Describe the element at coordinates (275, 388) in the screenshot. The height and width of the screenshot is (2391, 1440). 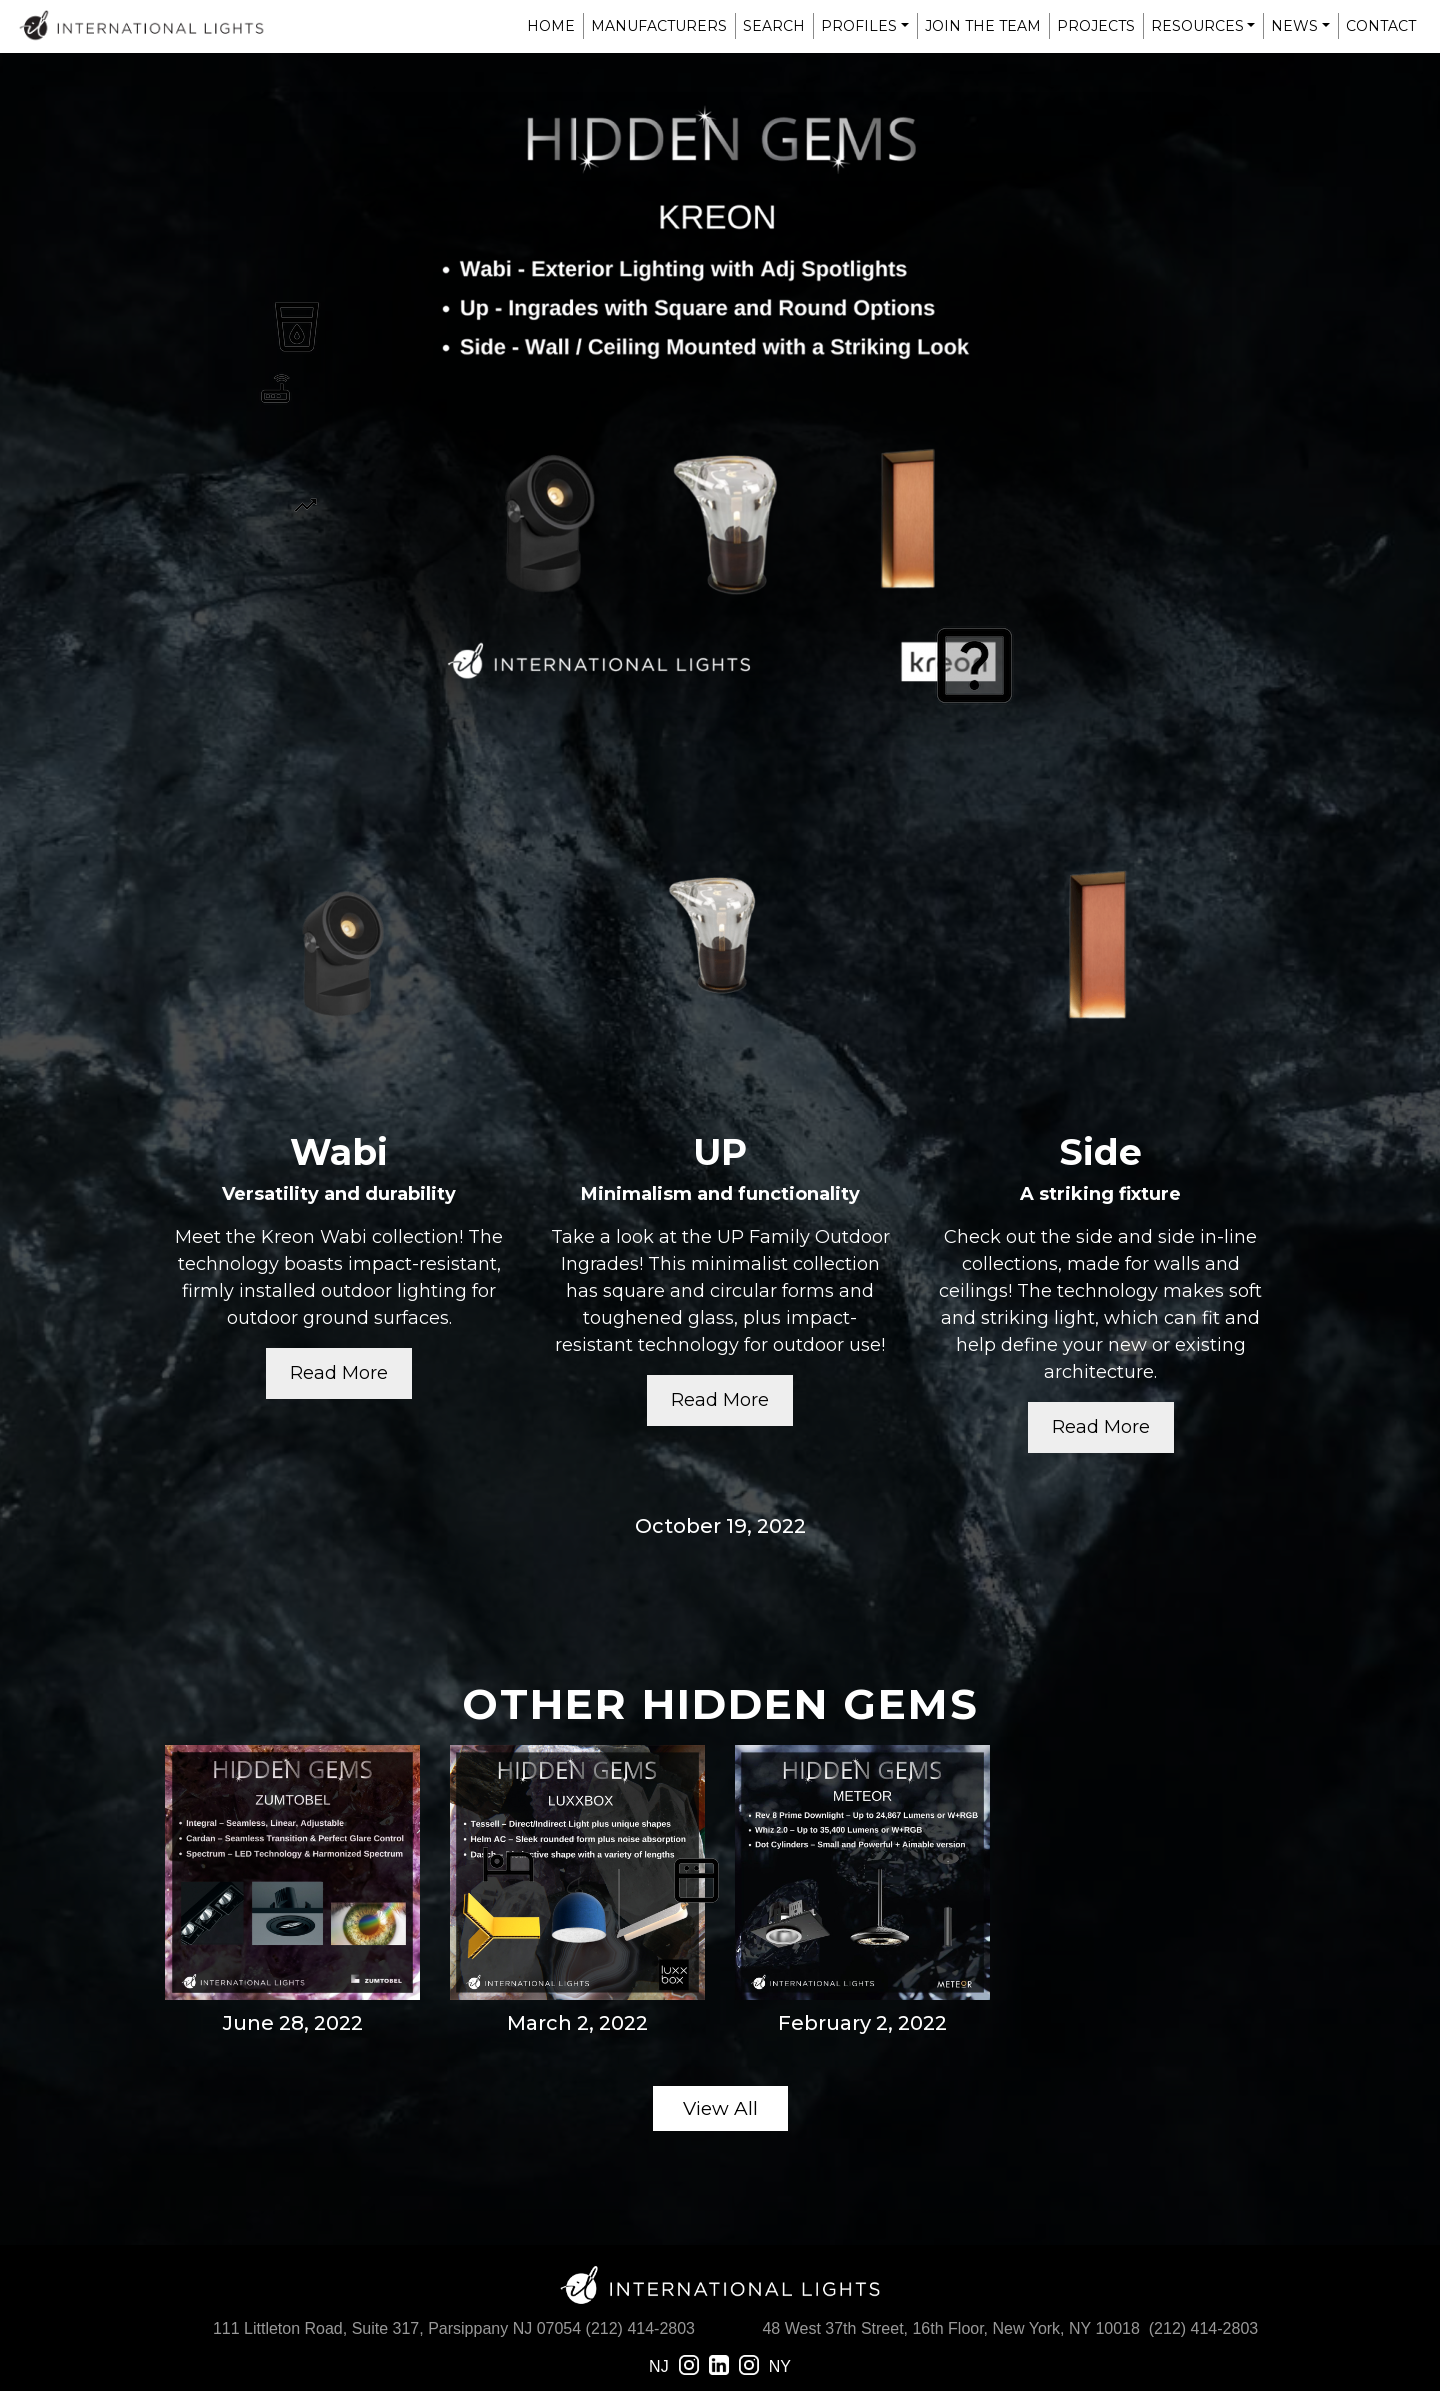
I see `access router or network settings` at that location.